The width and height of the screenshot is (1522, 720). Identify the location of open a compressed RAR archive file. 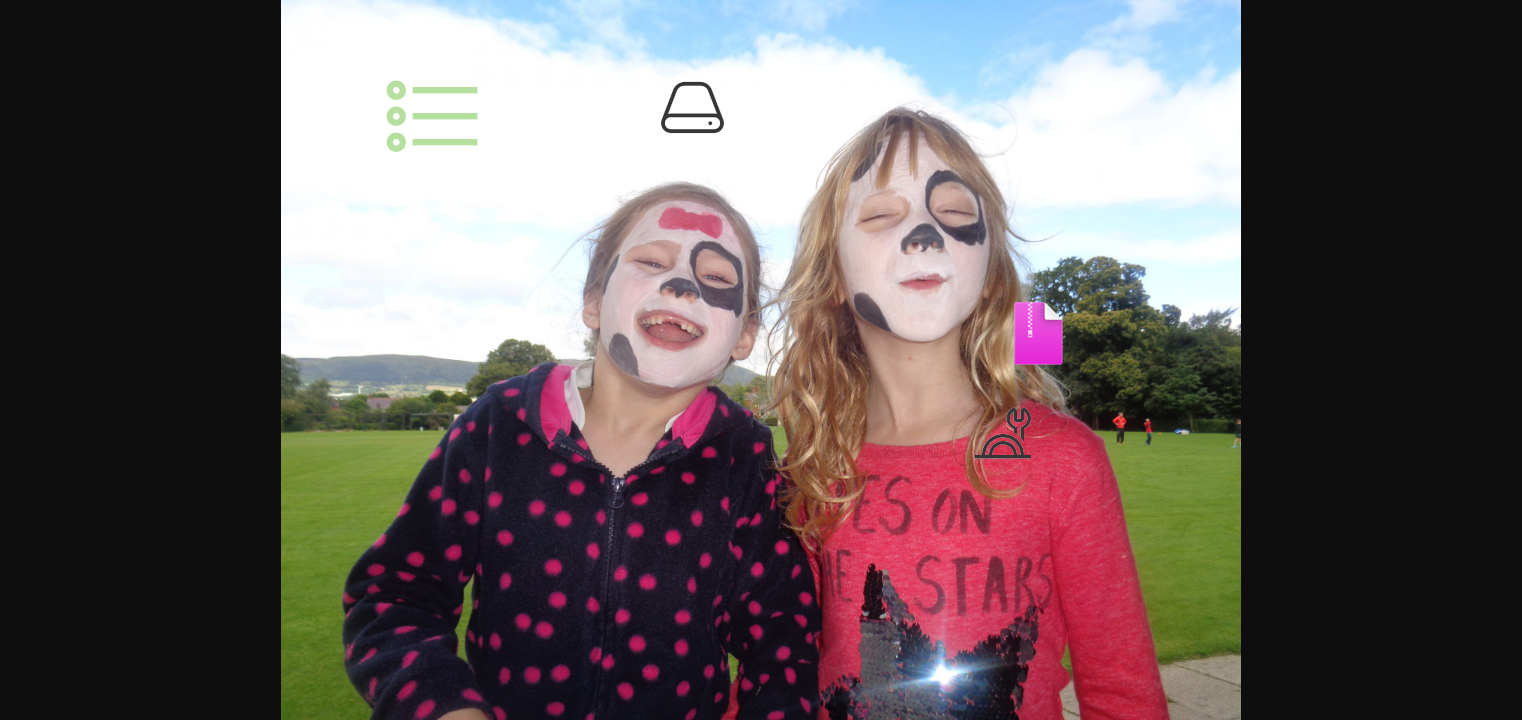
(1038, 334).